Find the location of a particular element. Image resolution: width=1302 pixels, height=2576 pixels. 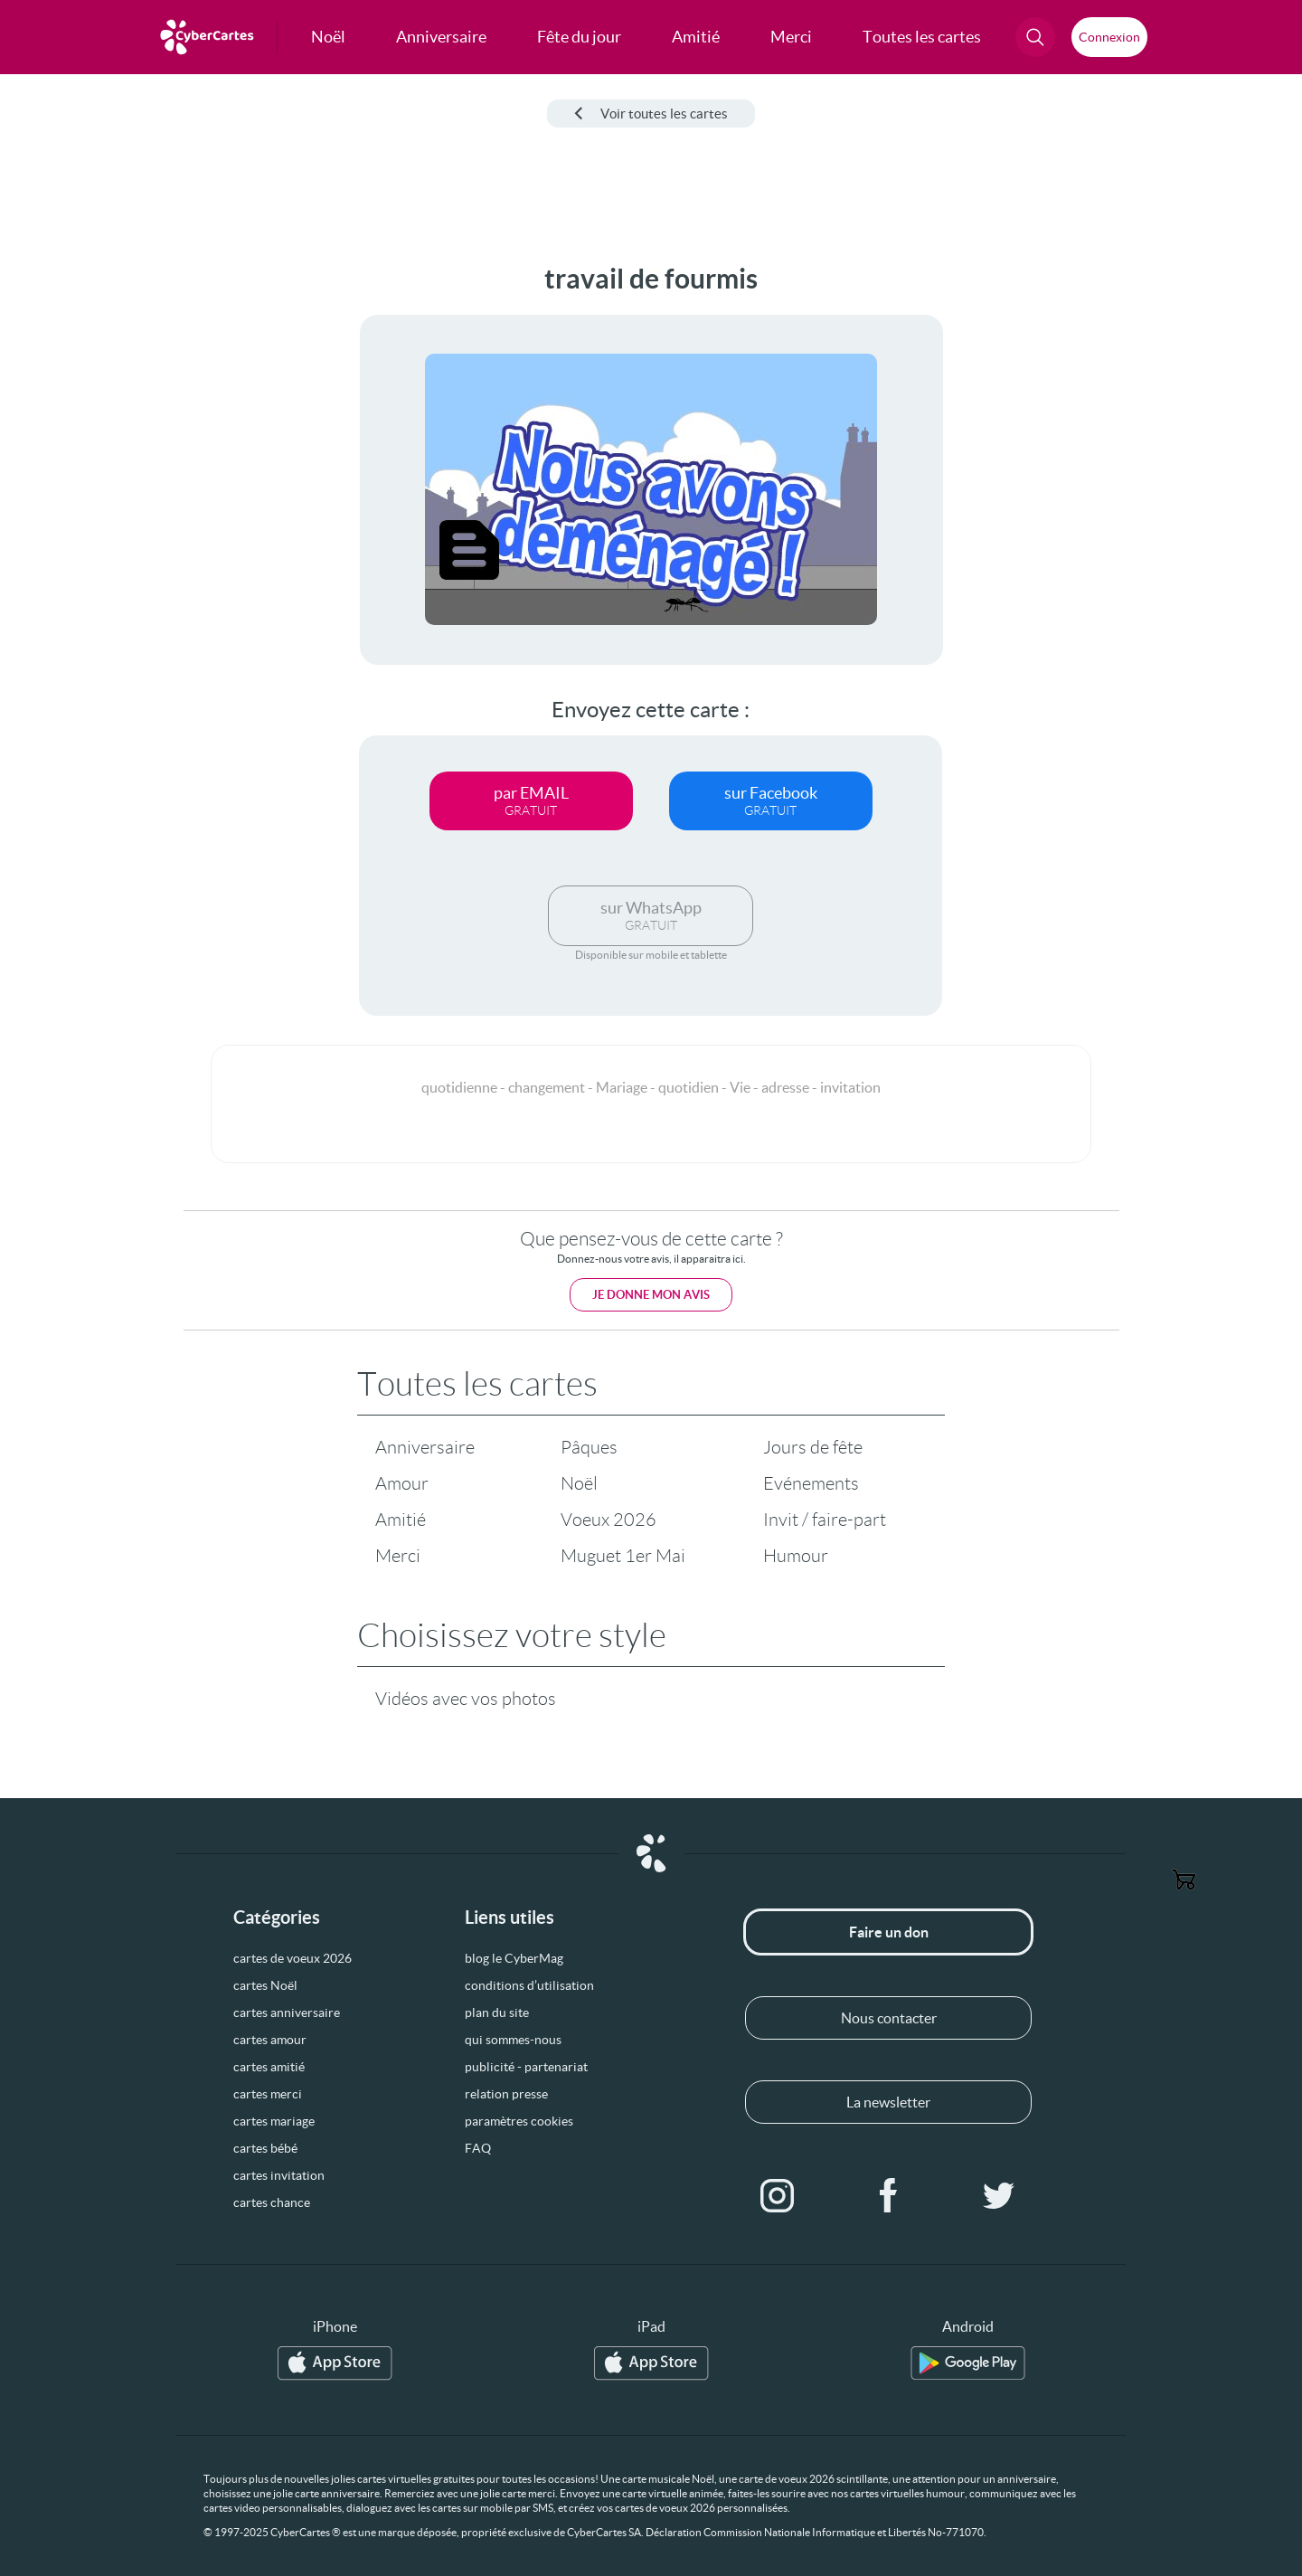

access gardening or outdoor supplies is located at coordinates (1184, 1880).